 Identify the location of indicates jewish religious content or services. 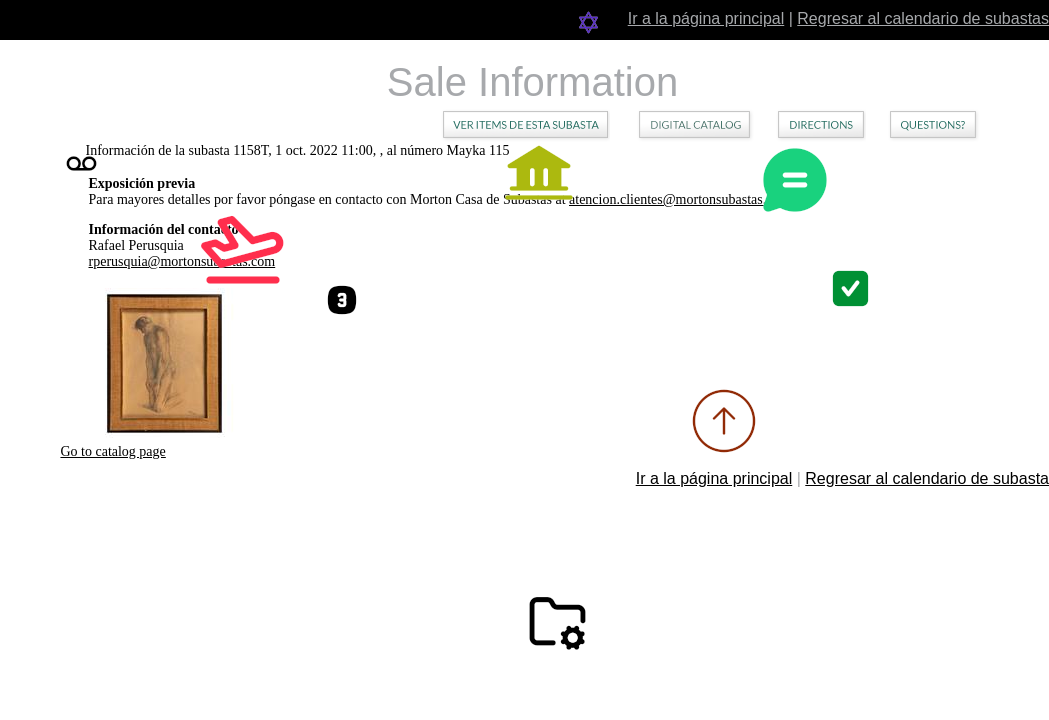
(588, 22).